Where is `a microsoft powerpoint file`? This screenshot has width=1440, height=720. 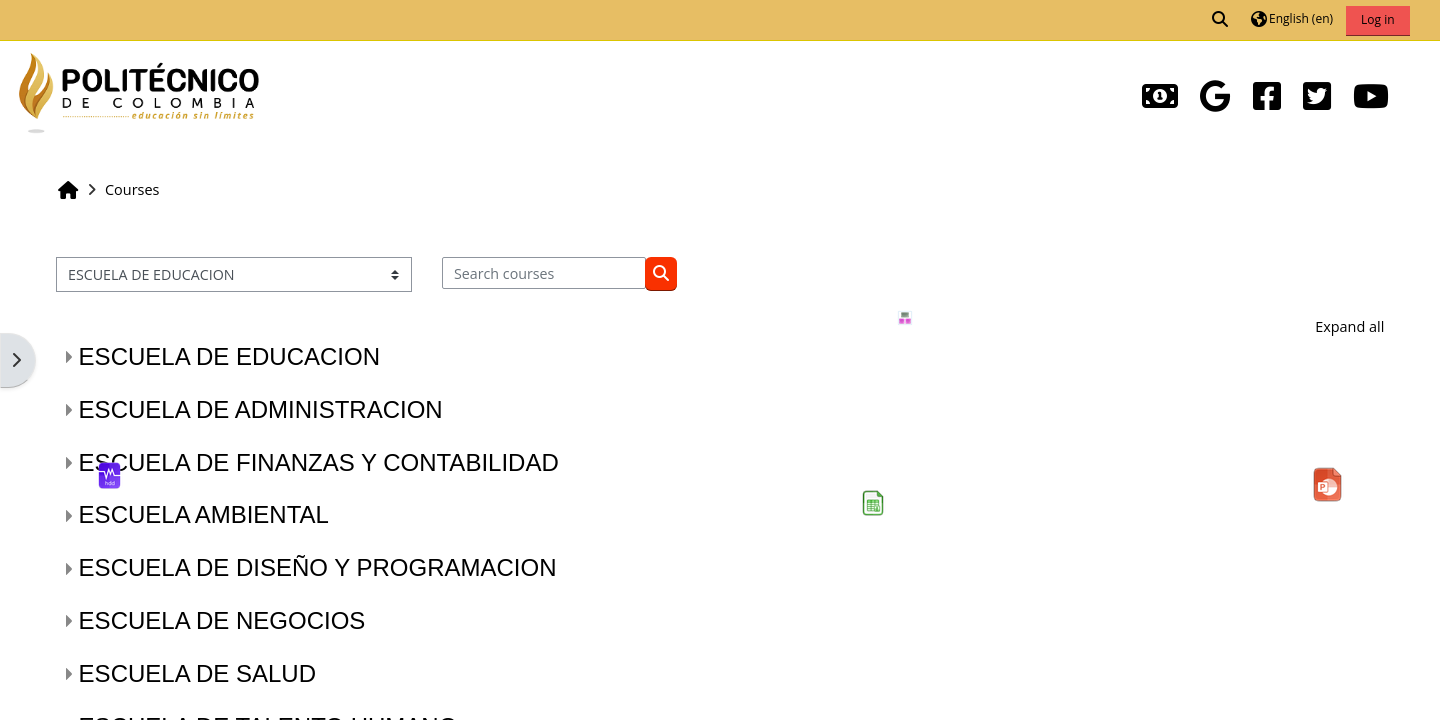 a microsoft powerpoint file is located at coordinates (1327, 484).